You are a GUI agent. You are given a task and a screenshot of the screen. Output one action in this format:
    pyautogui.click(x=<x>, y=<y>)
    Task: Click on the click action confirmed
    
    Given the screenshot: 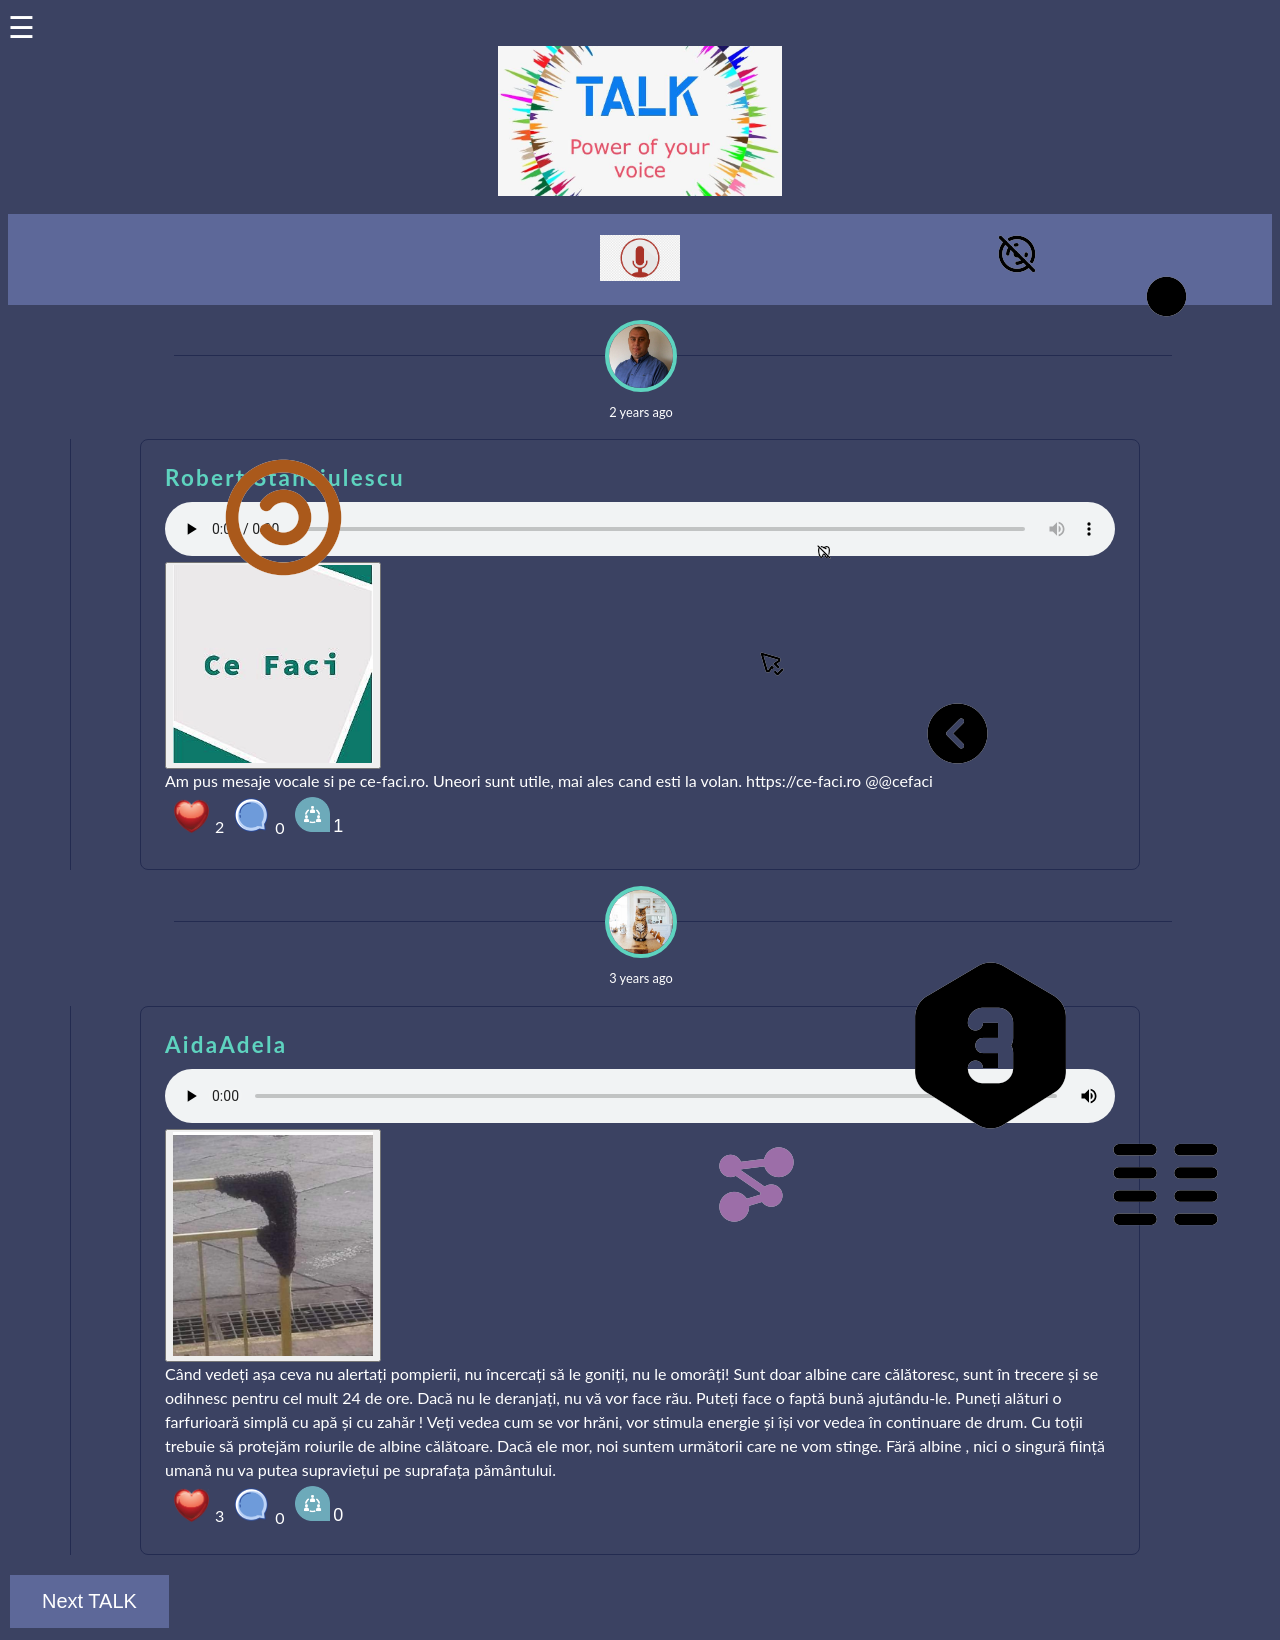 What is the action you would take?
    pyautogui.click(x=771, y=663)
    